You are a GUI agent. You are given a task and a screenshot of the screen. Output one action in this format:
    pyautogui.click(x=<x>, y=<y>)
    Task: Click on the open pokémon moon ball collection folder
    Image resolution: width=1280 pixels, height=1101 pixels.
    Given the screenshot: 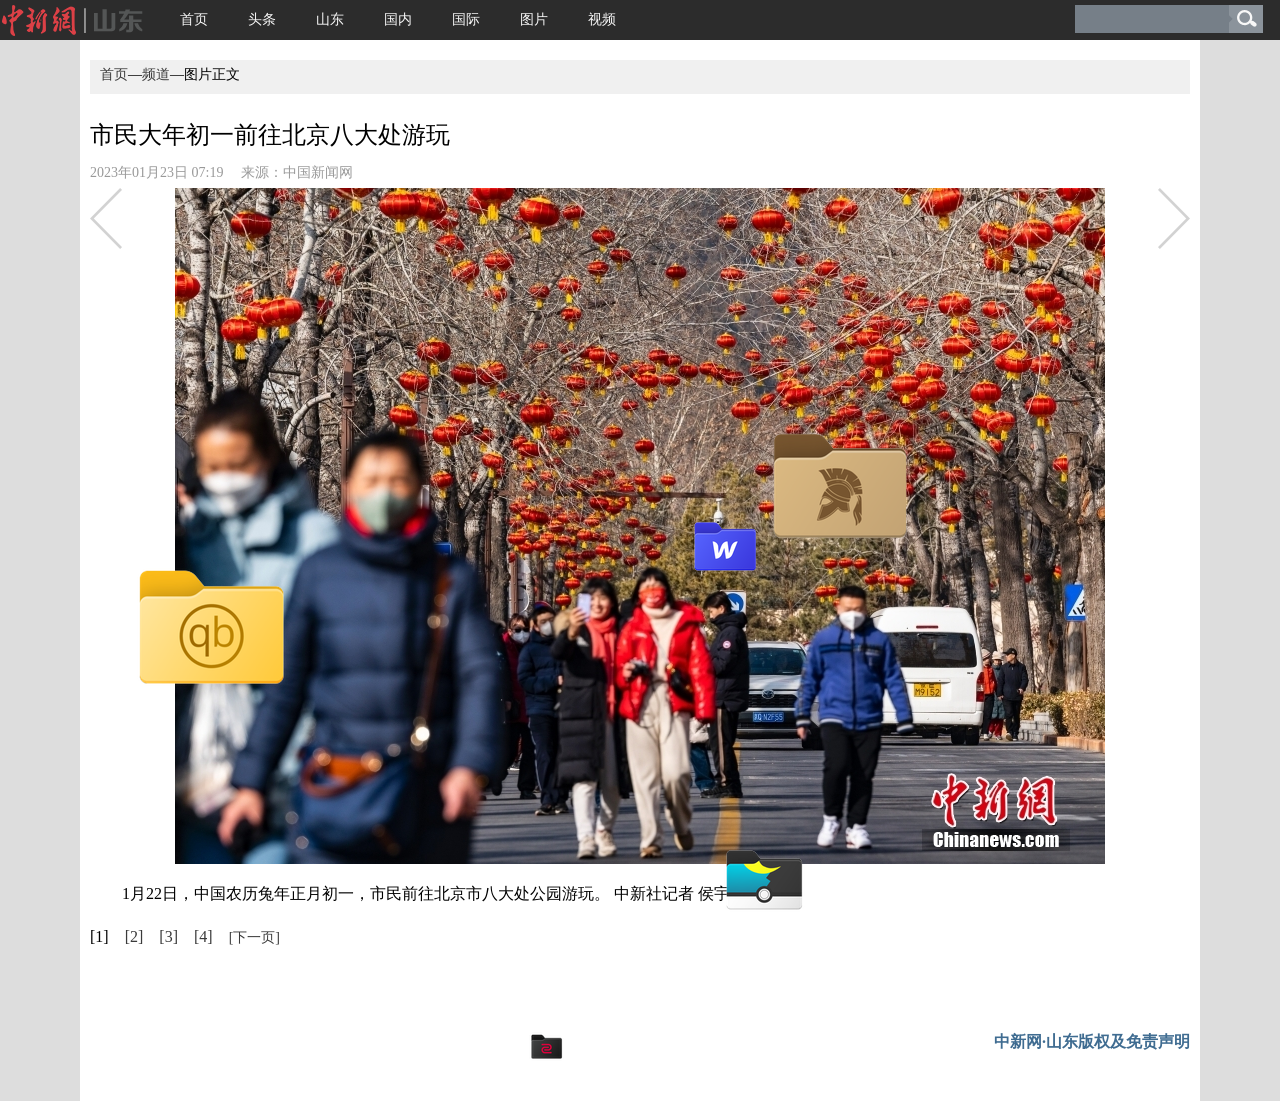 What is the action you would take?
    pyautogui.click(x=764, y=882)
    